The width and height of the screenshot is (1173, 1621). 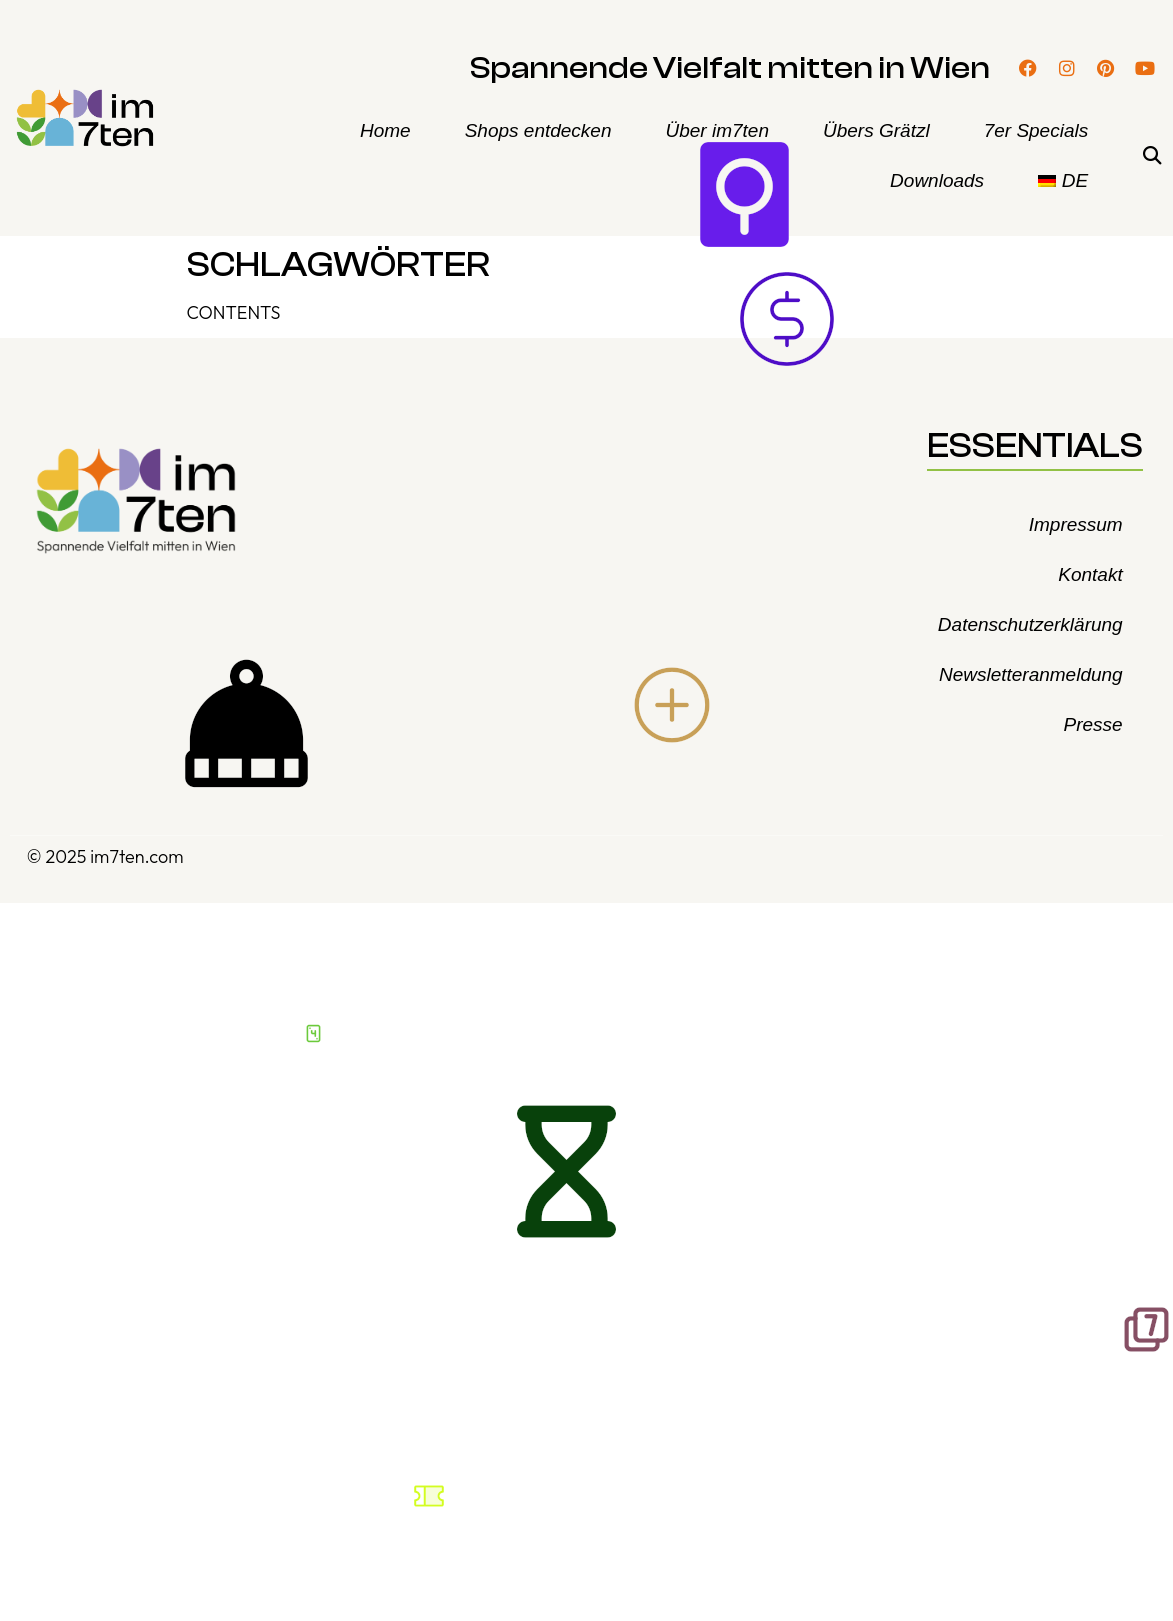 I want to click on select the four of clubs card, so click(x=313, y=1033).